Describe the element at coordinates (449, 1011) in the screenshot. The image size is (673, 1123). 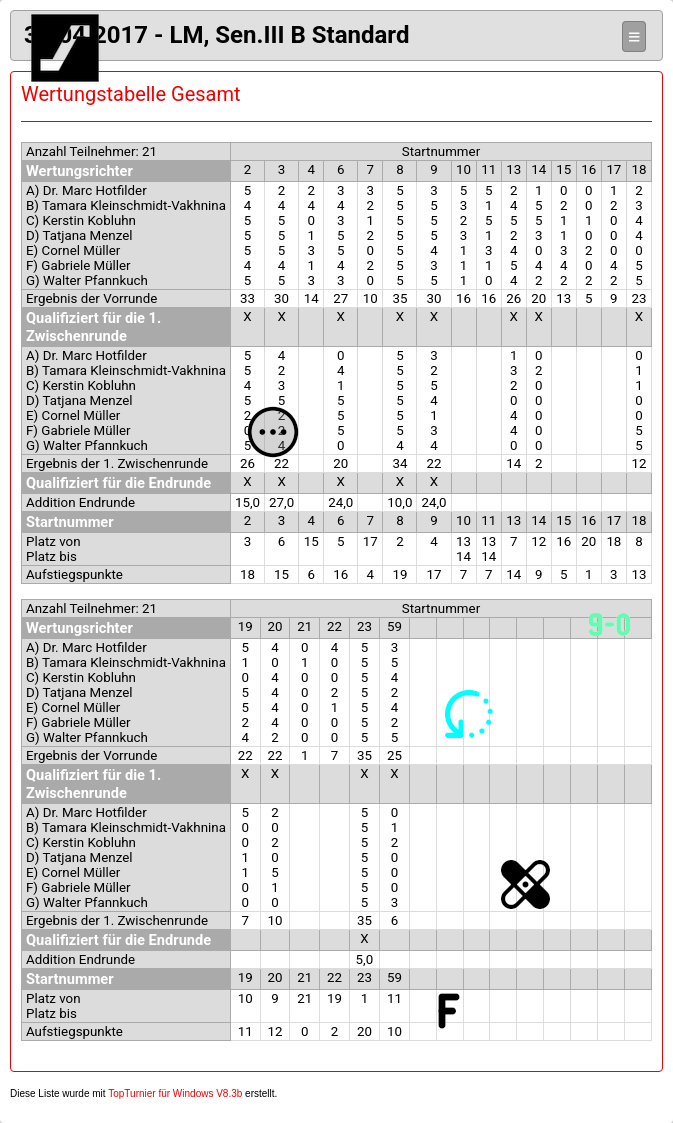
I see `indicates a Facebook shortcut or link` at that location.